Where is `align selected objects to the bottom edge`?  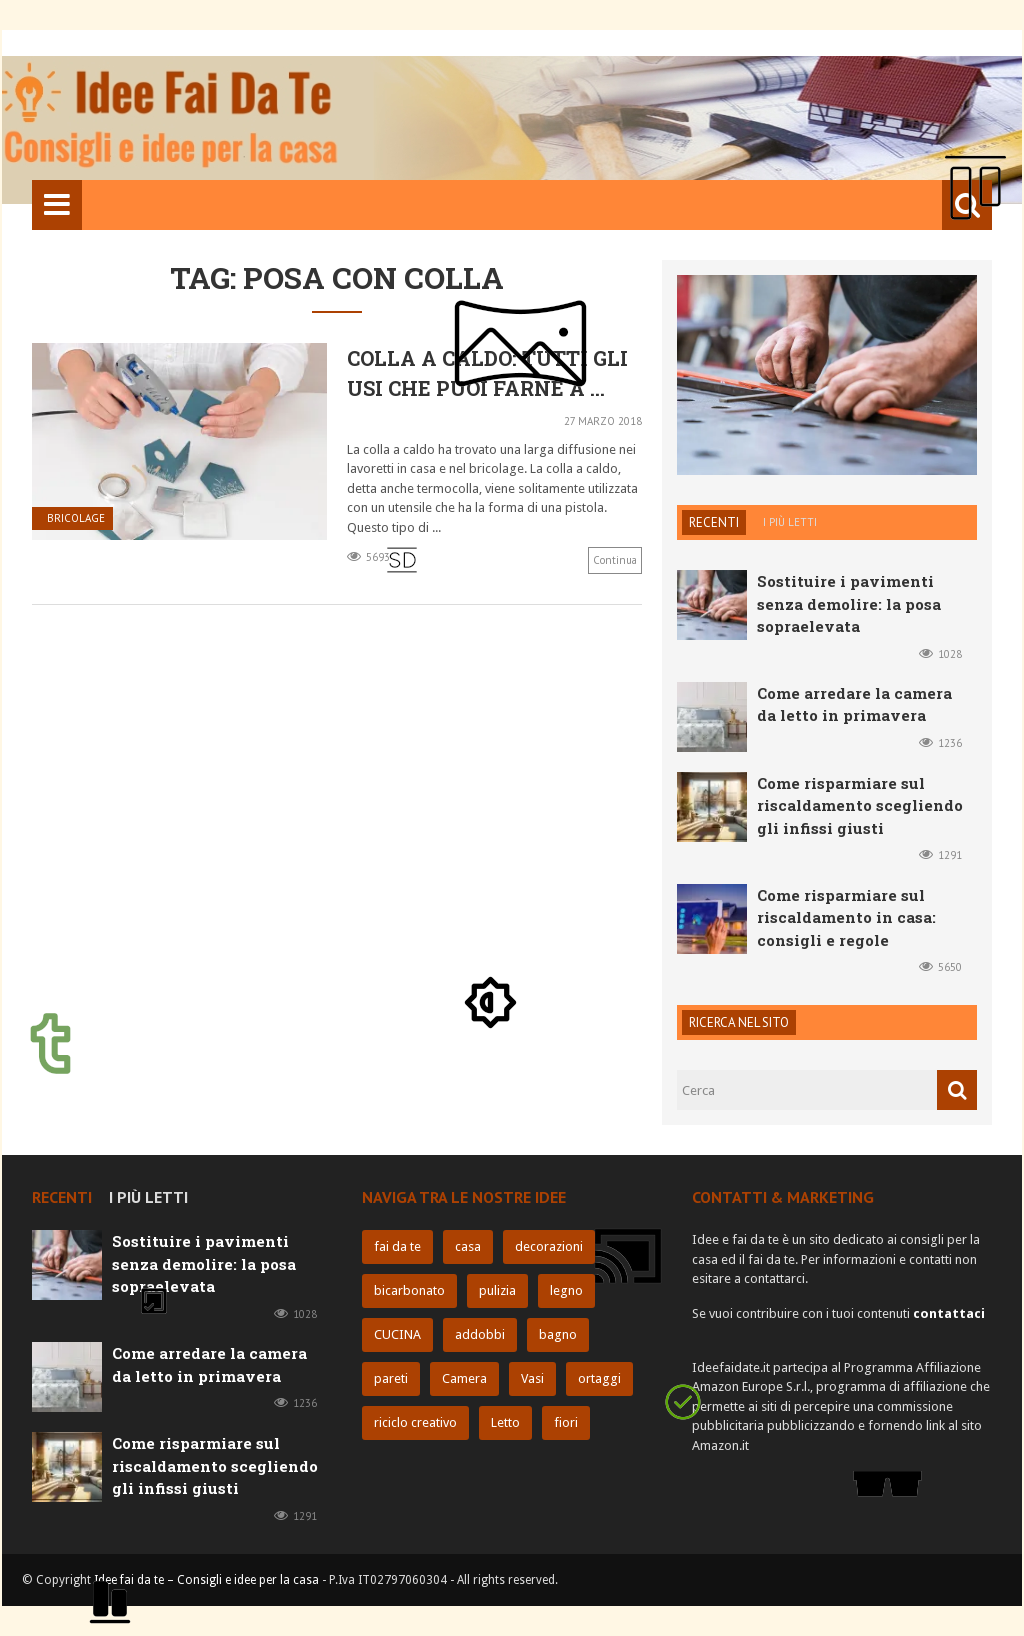
align selected objects to the bottom edge is located at coordinates (110, 1603).